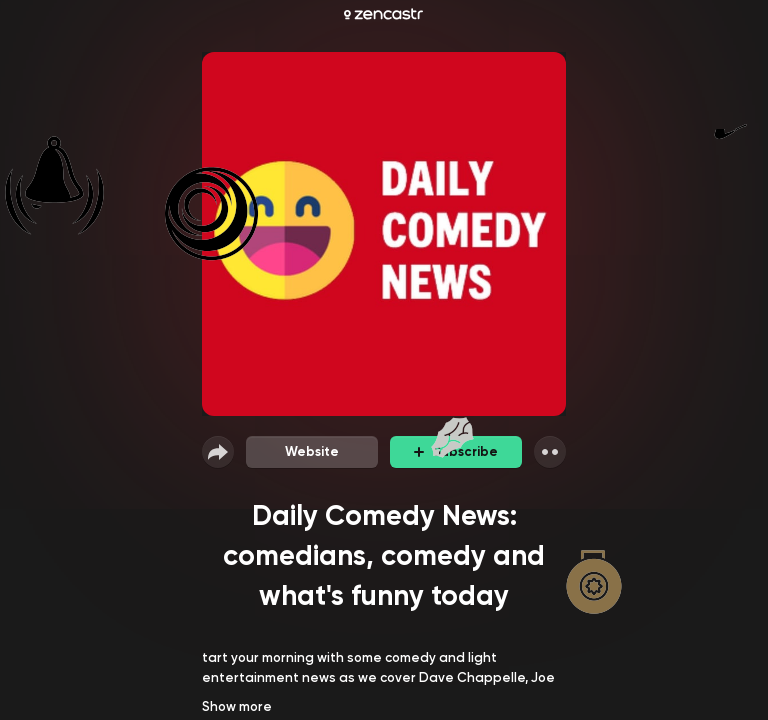 The width and height of the screenshot is (768, 720). I want to click on craft or upgrade primitive tools, so click(452, 437).